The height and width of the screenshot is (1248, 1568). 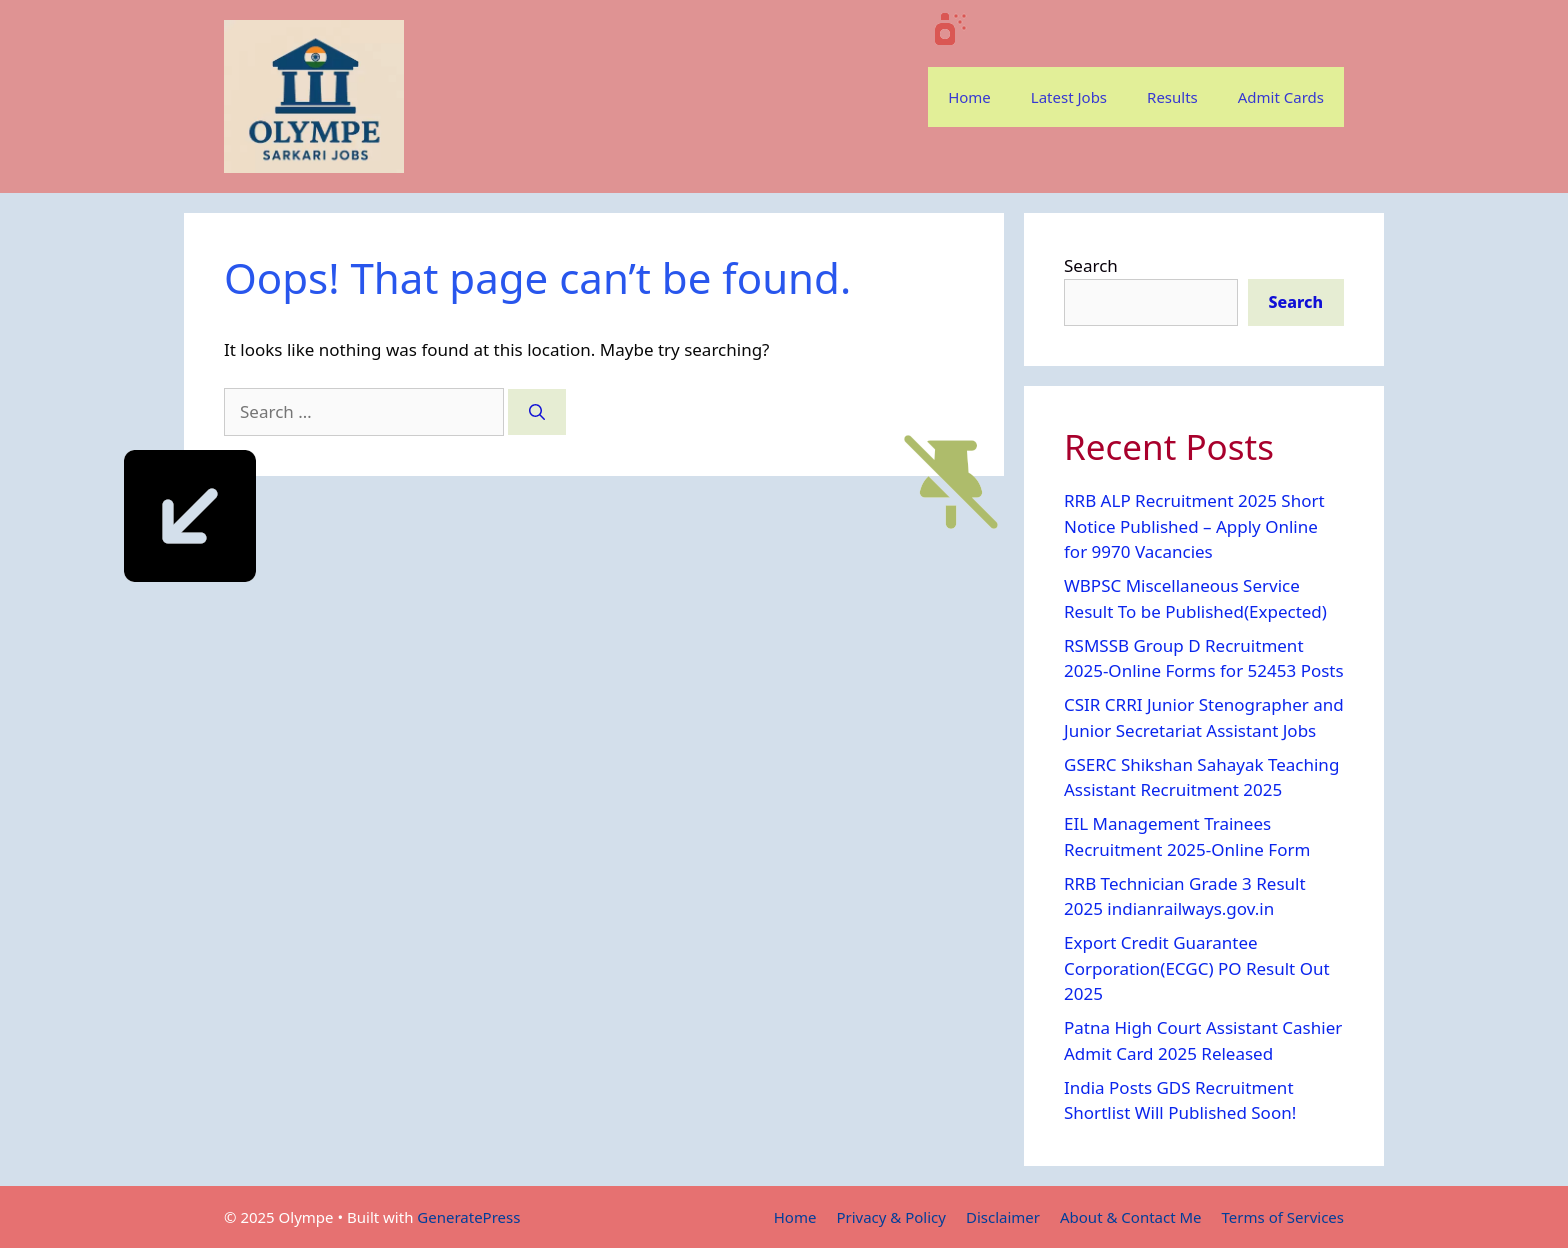 What do you see at coordinates (949, 29) in the screenshot?
I see `air freshener or fragrance settings` at bounding box center [949, 29].